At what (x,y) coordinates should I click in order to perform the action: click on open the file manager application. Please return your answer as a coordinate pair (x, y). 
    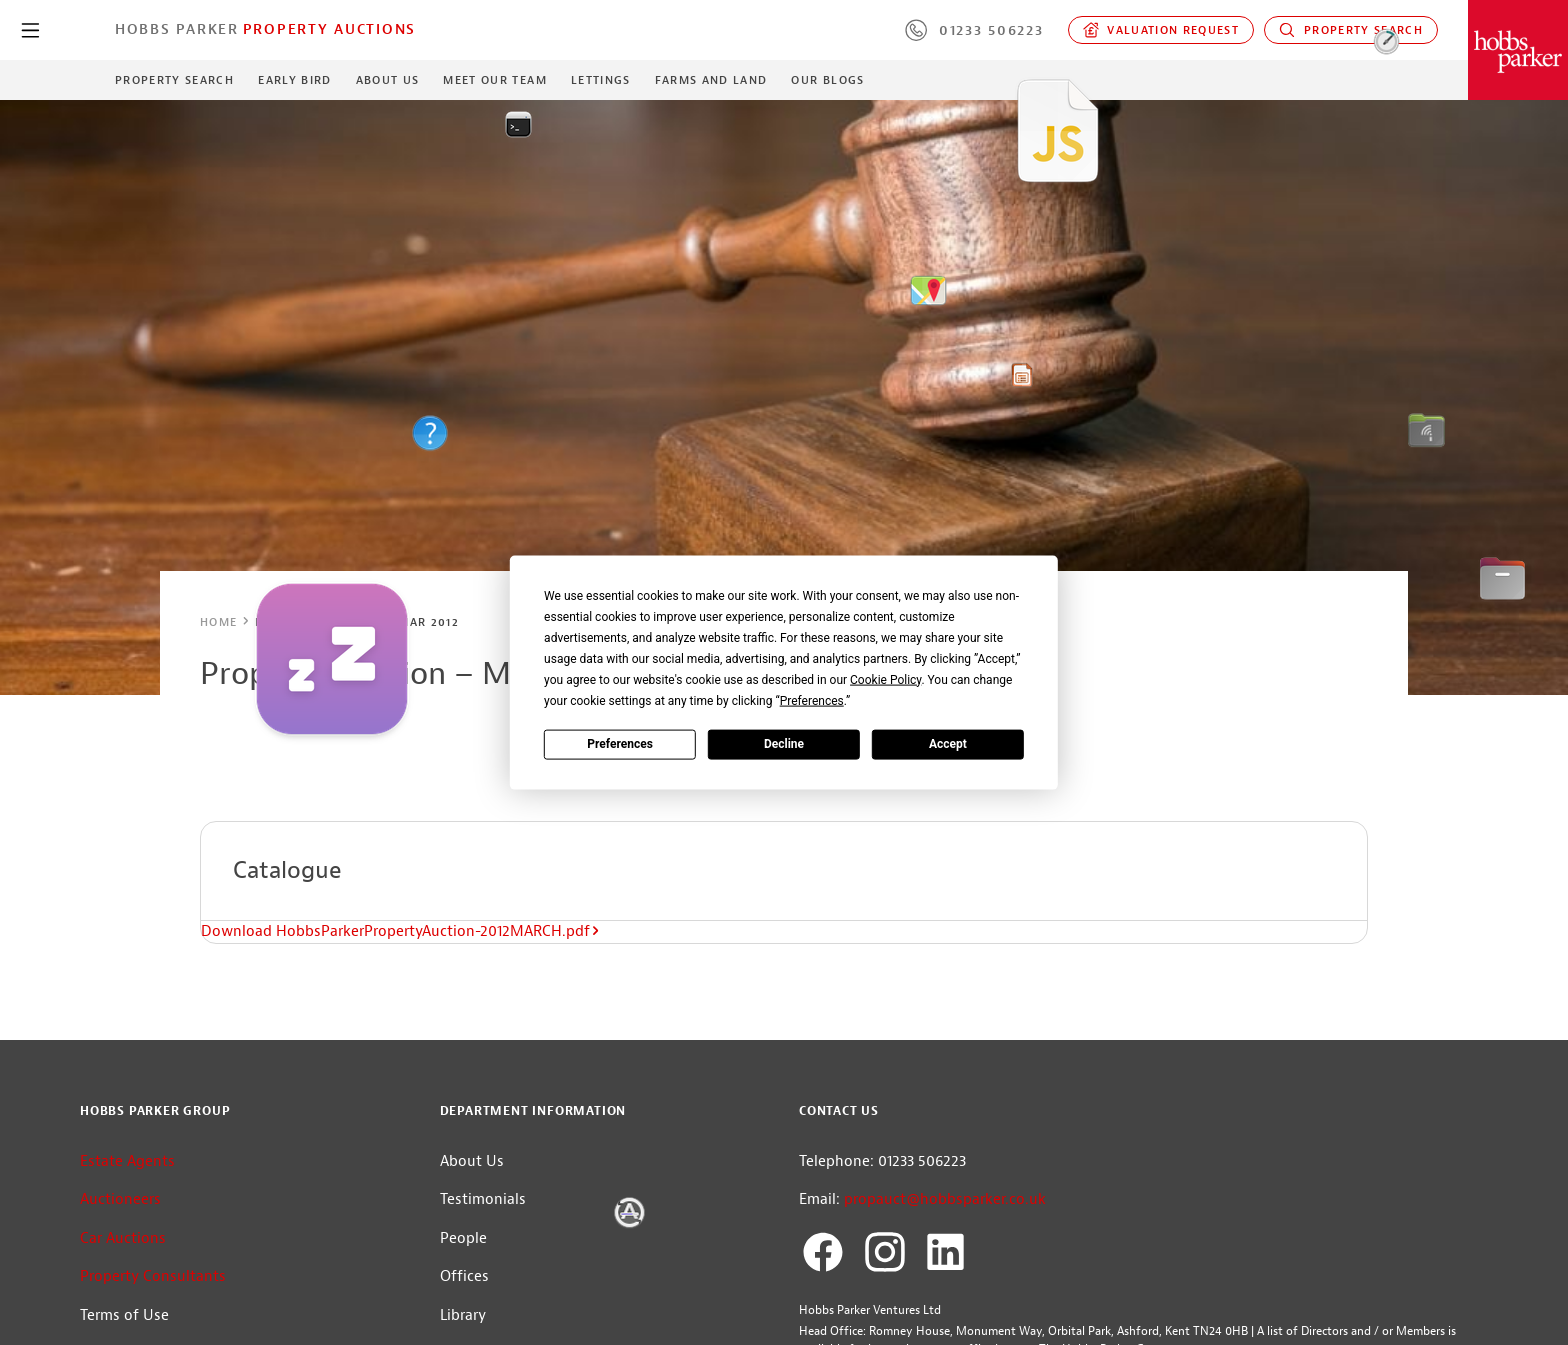
    Looking at the image, I should click on (1502, 578).